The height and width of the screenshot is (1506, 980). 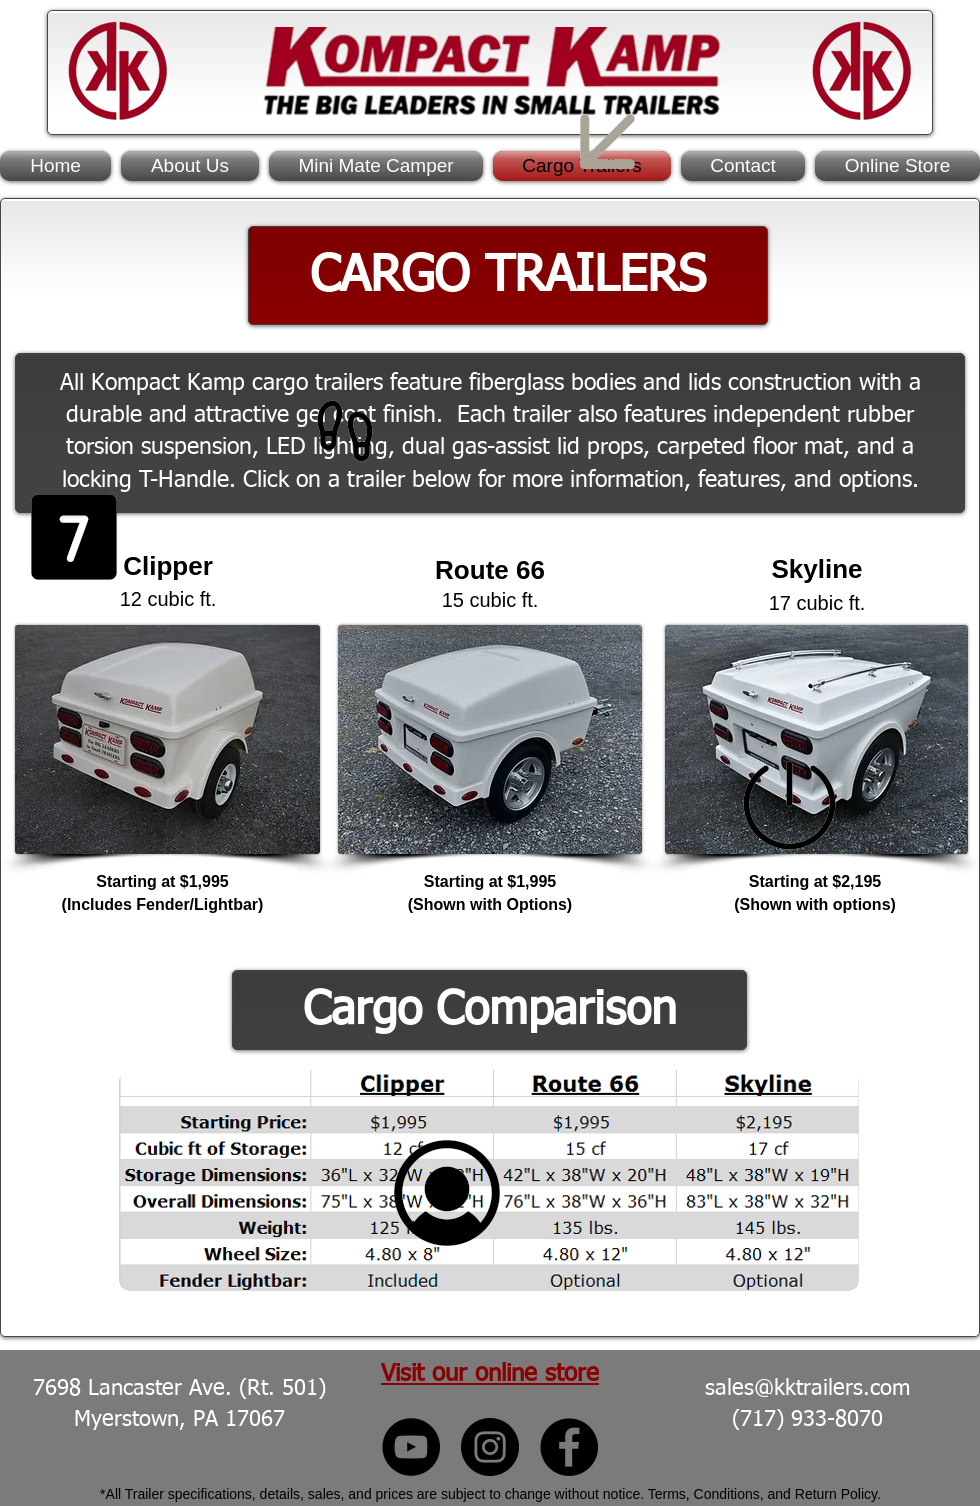 What do you see at coordinates (607, 141) in the screenshot?
I see `navigate to the bottom-left corner` at bounding box center [607, 141].